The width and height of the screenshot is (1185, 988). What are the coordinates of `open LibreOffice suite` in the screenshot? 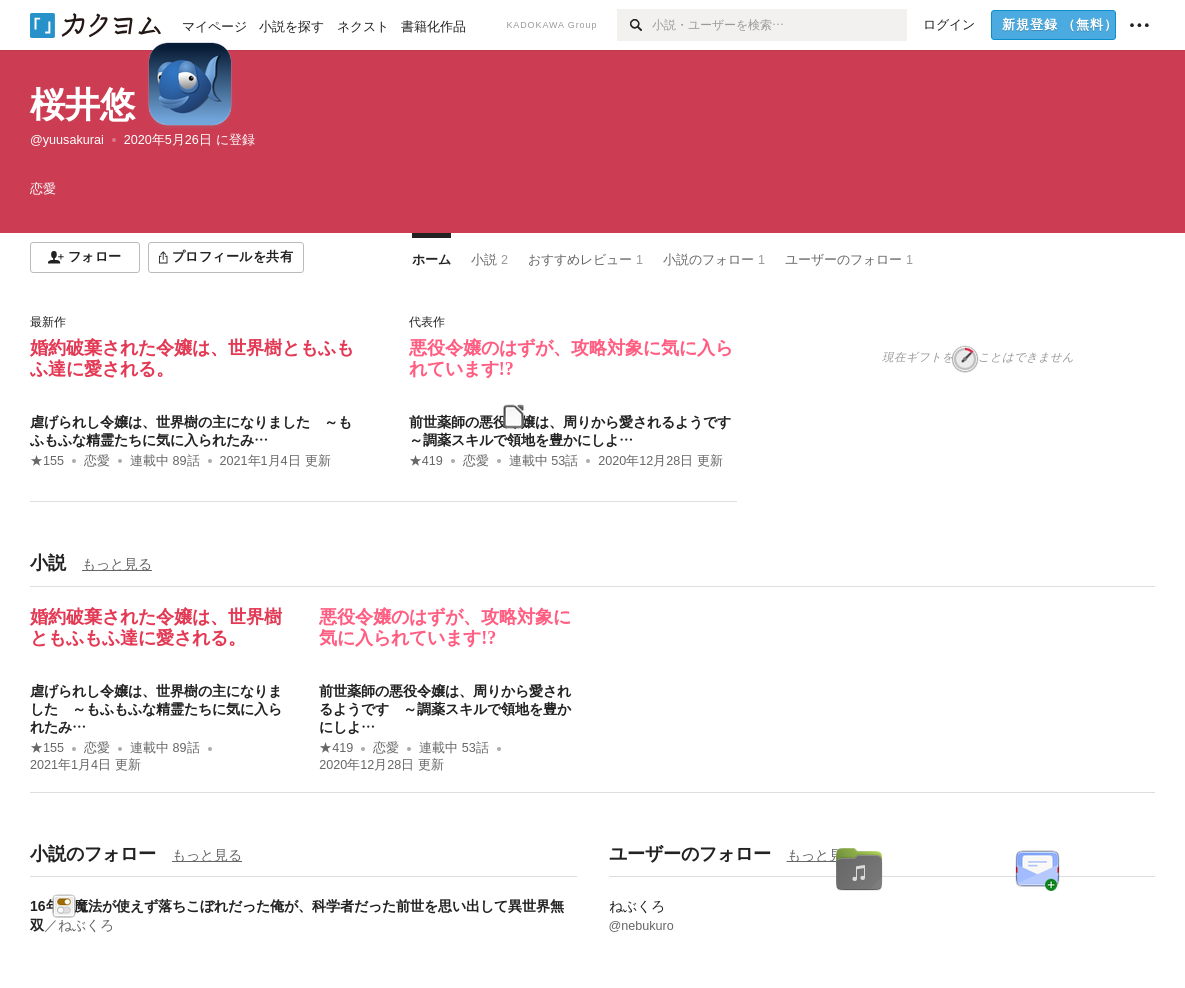 It's located at (513, 416).